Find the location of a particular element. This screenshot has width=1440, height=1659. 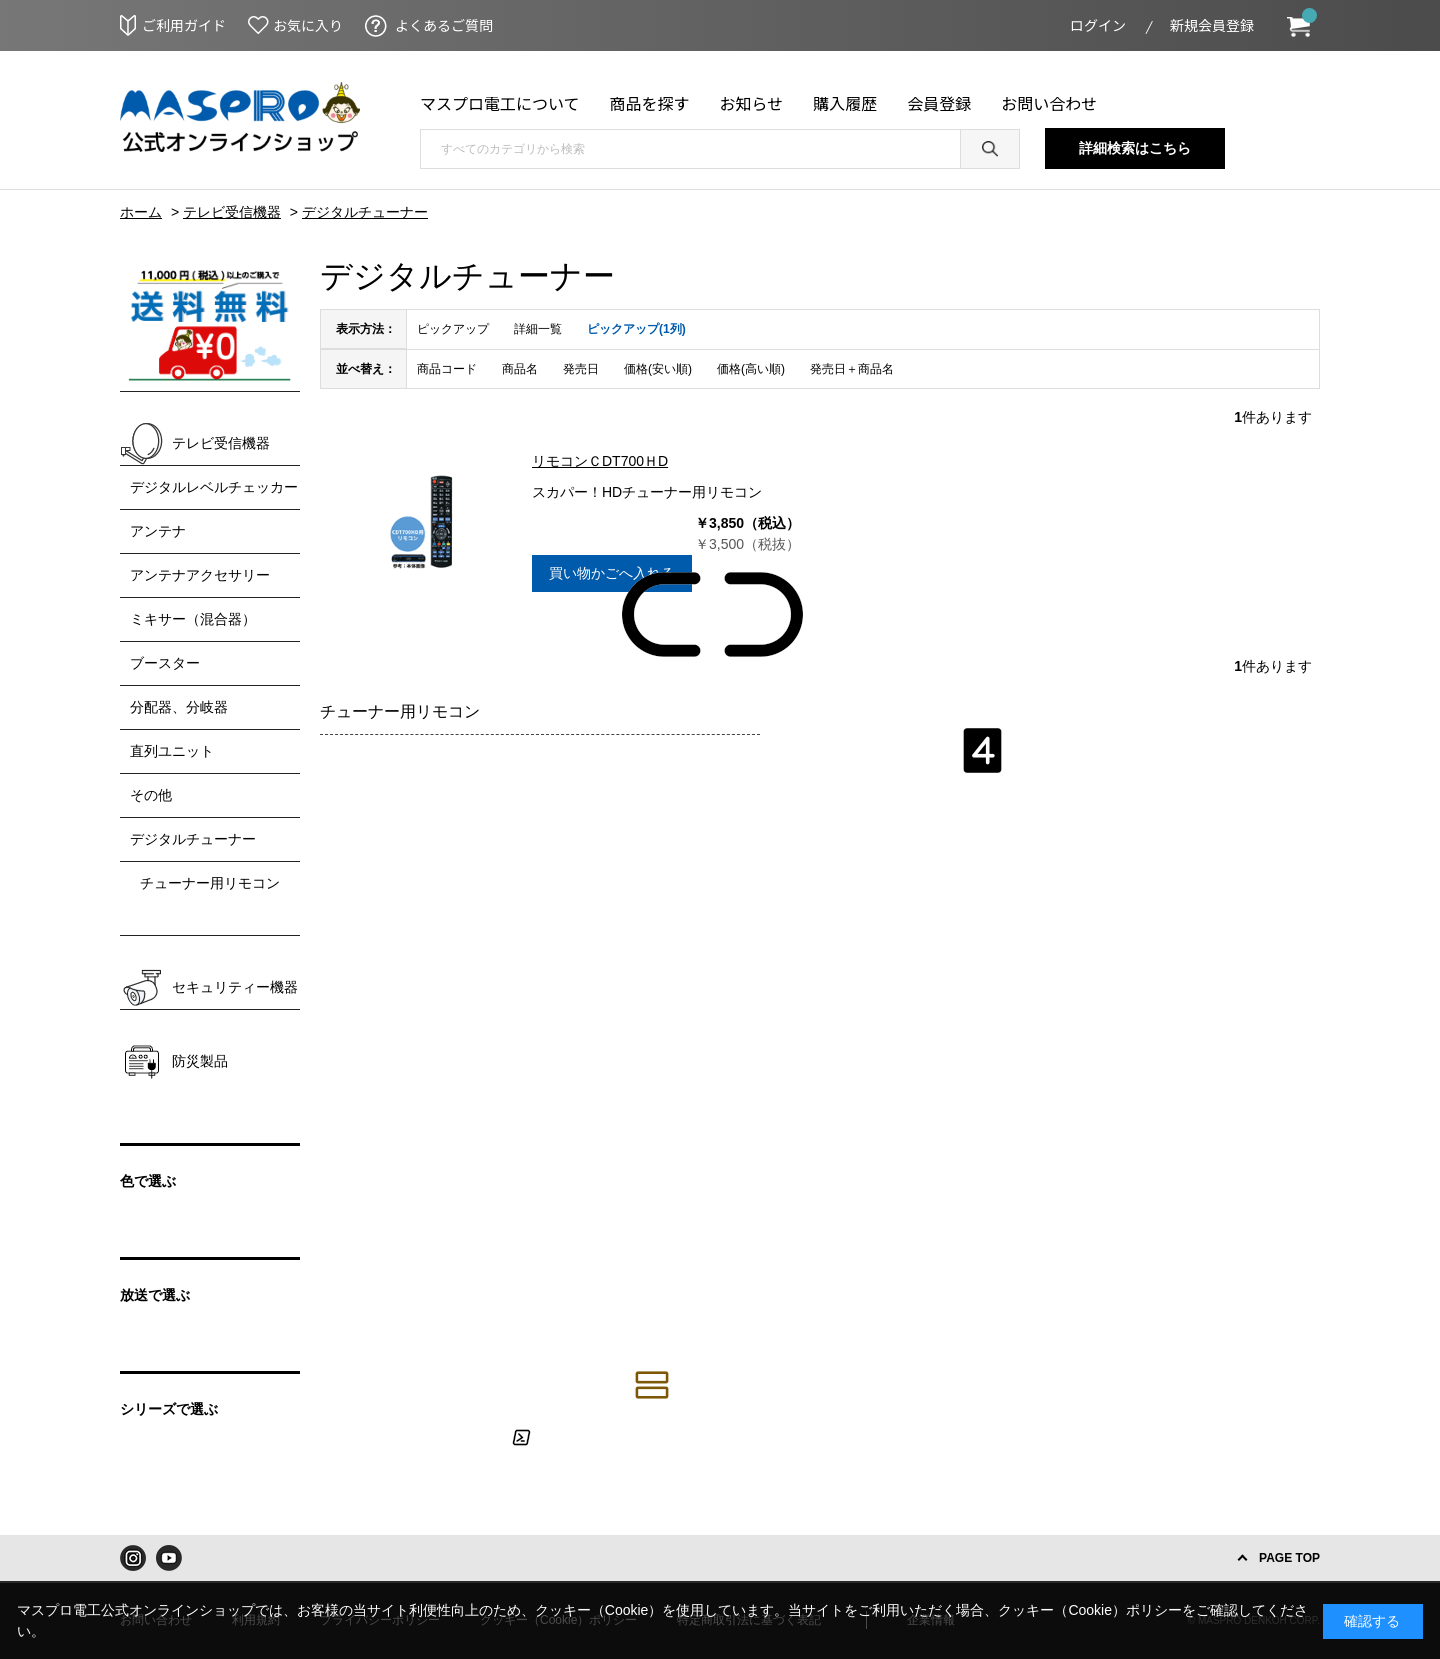

open powershell terminal is located at coordinates (521, 1437).